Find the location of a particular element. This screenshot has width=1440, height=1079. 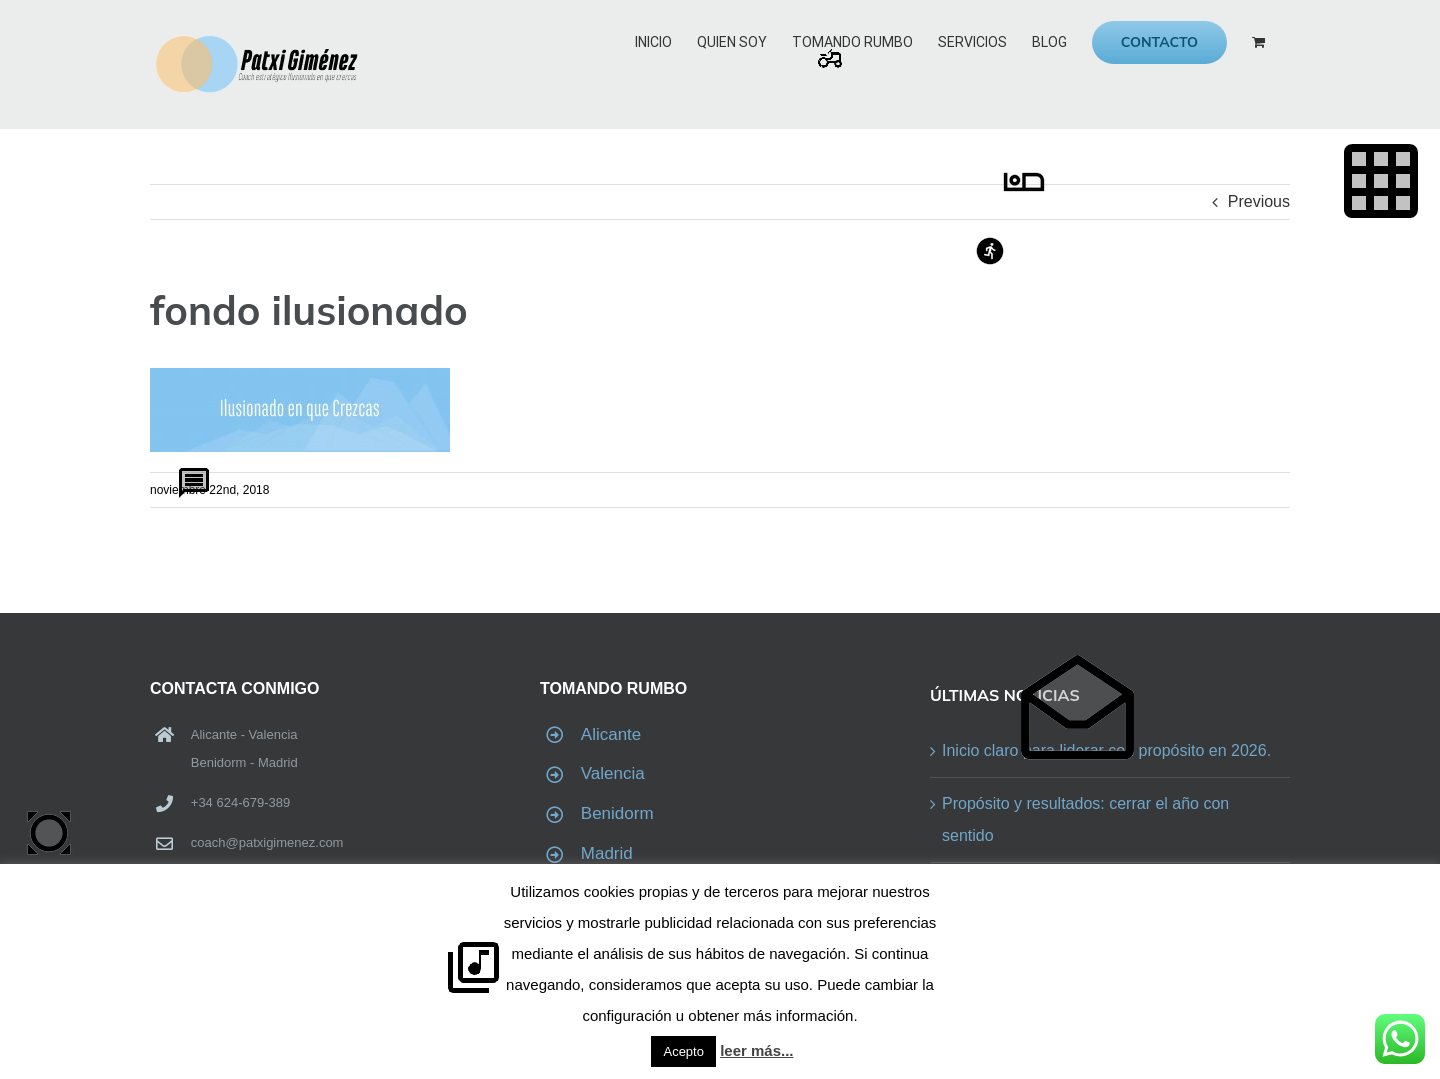

view open or read mail is located at coordinates (1077, 711).